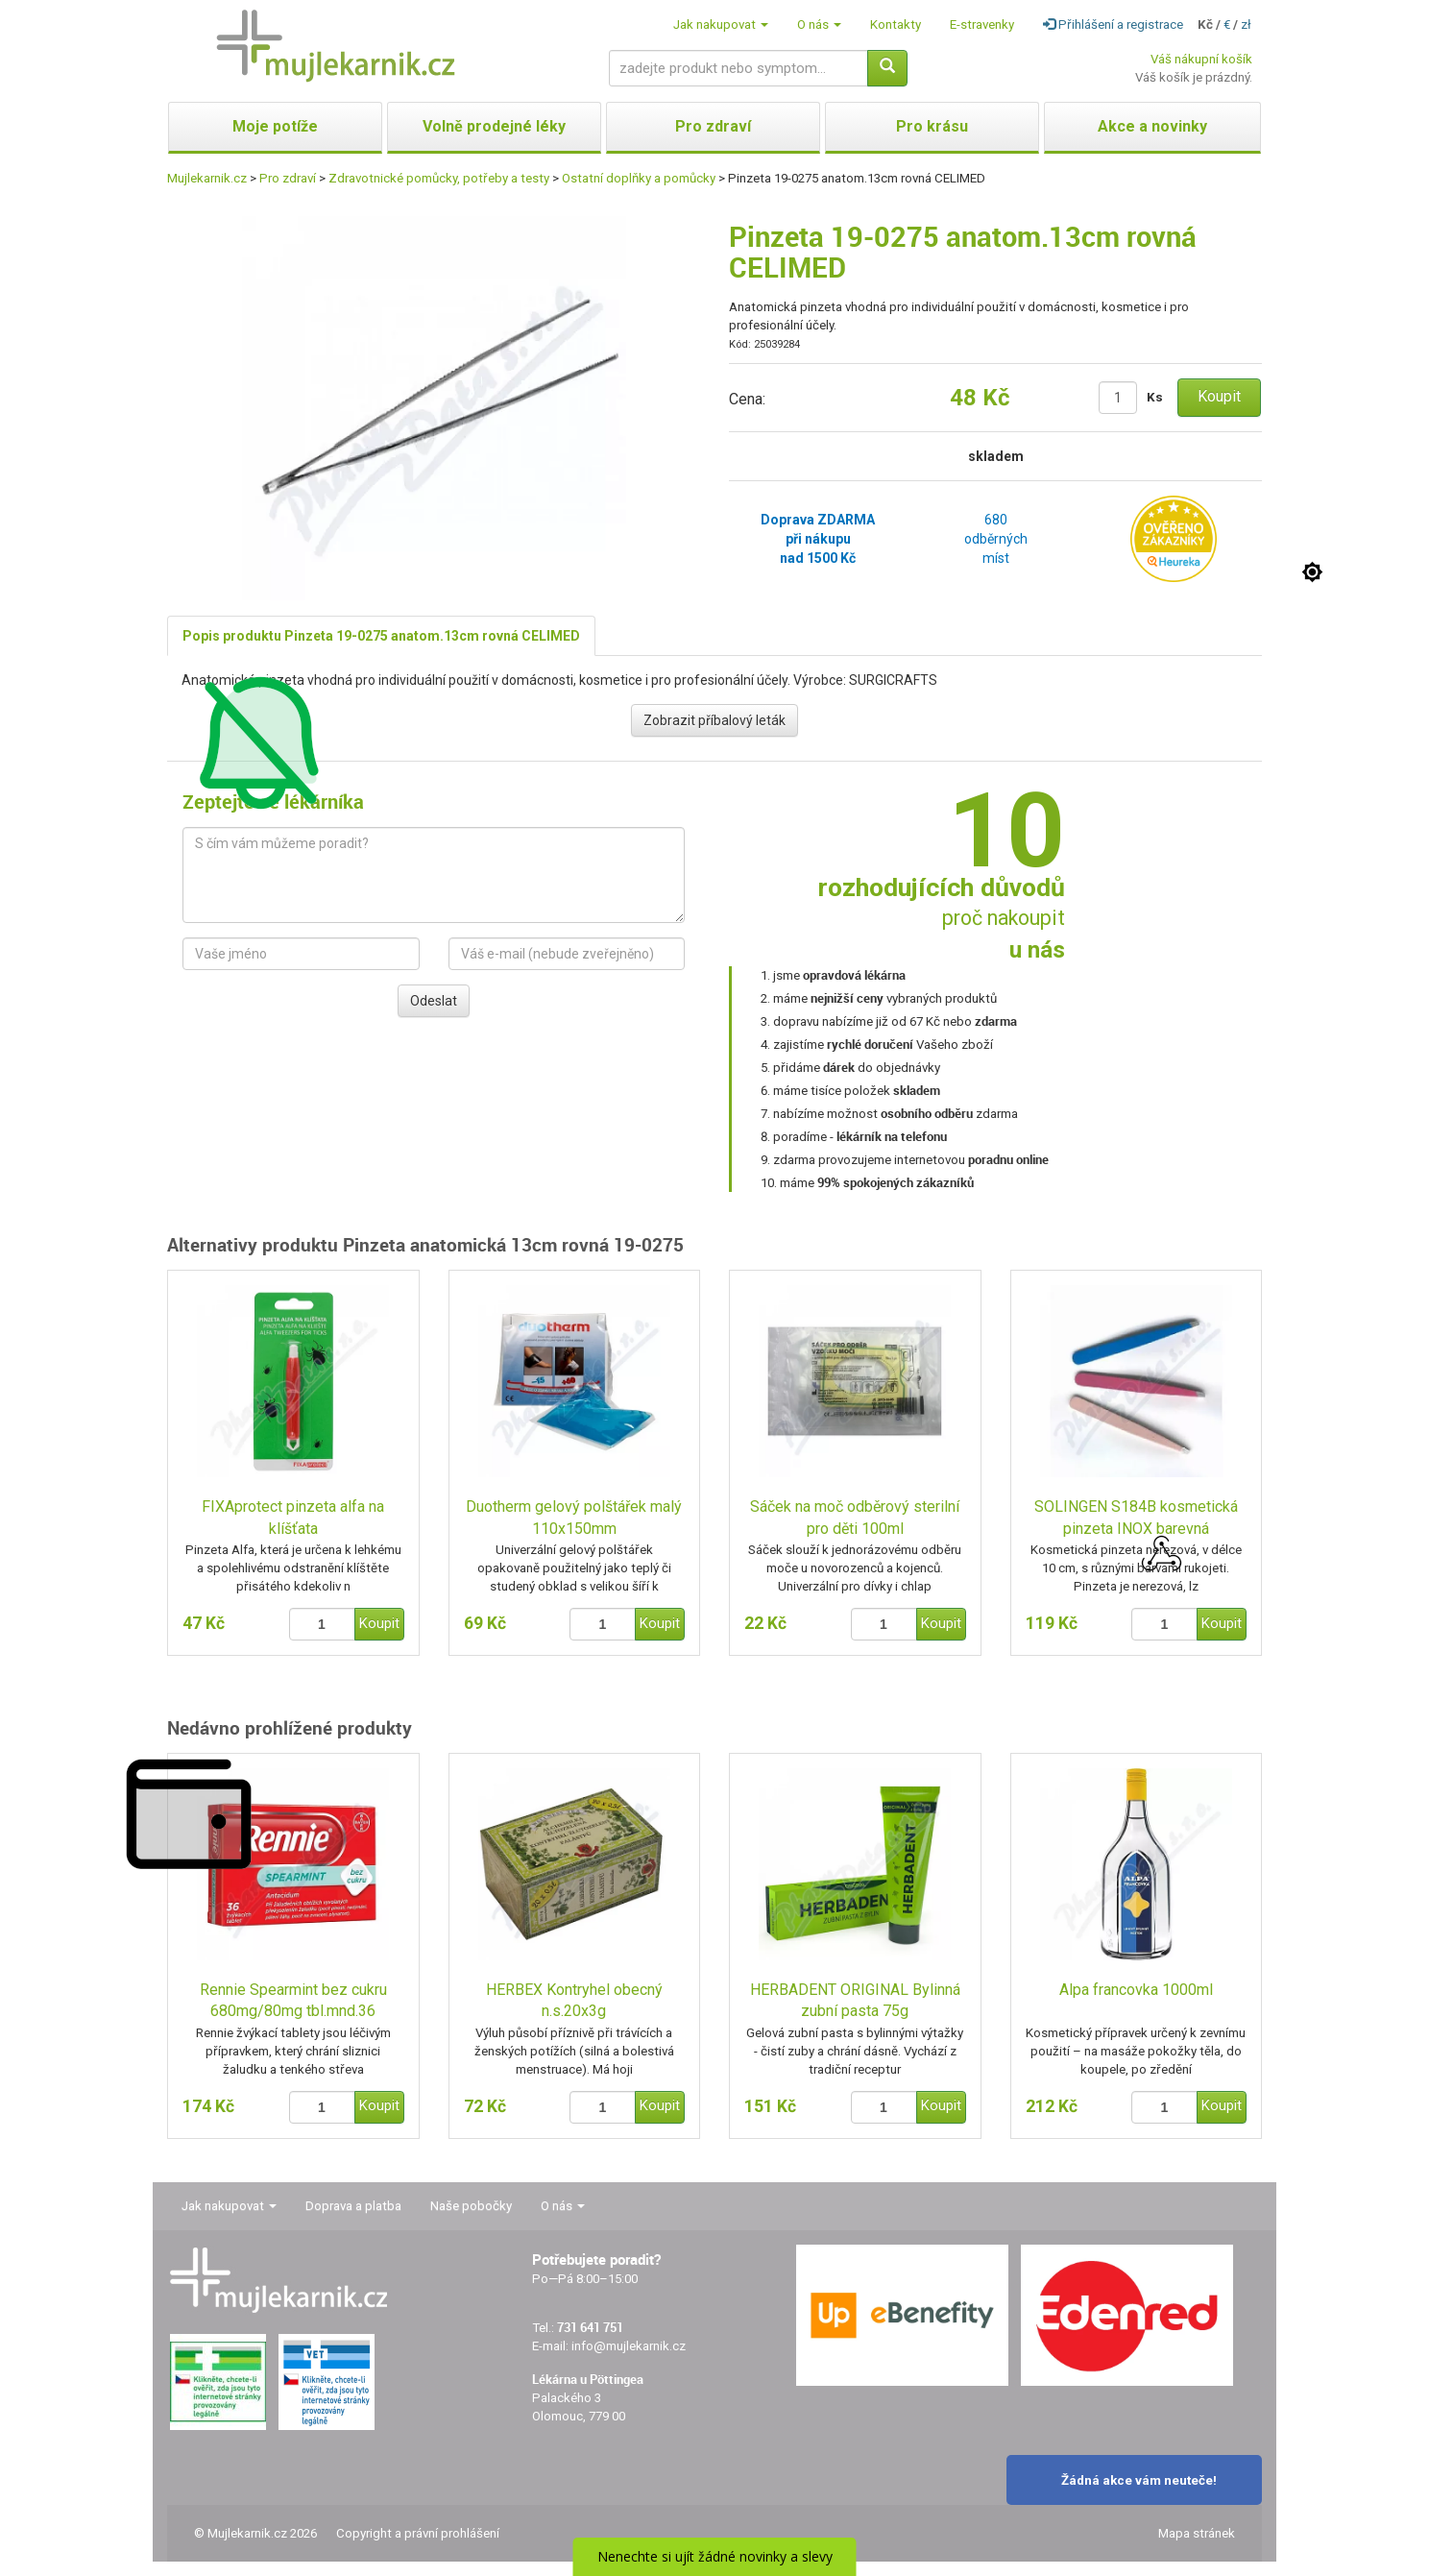 Image resolution: width=1429 pixels, height=2576 pixels. What do you see at coordinates (1312, 571) in the screenshot?
I see `increase screen brightness` at bounding box center [1312, 571].